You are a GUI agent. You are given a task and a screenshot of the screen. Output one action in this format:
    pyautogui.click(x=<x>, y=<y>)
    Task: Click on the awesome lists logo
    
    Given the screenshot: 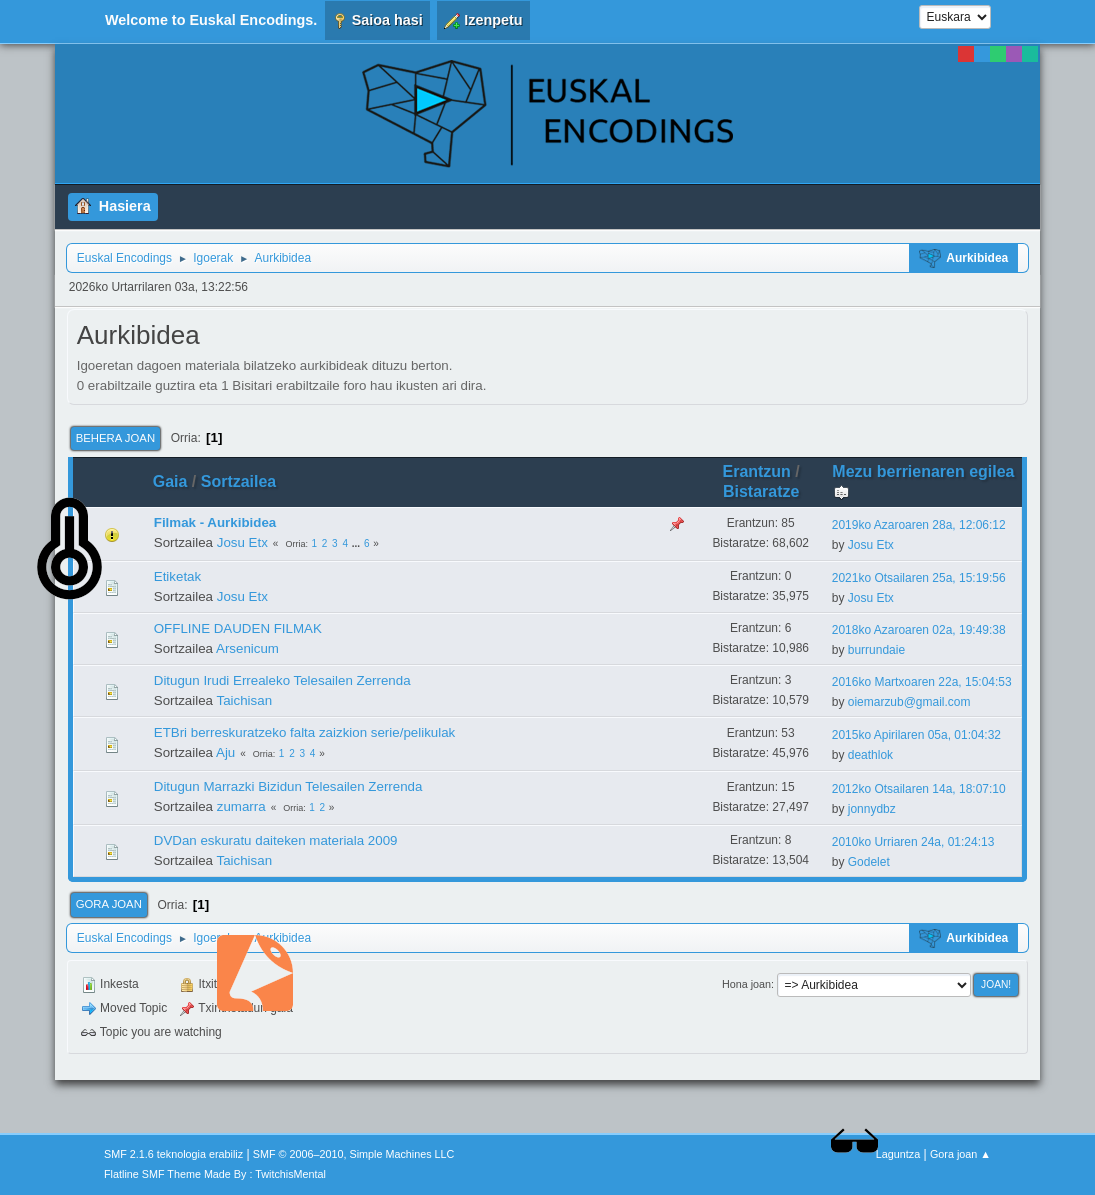 What is the action you would take?
    pyautogui.click(x=854, y=1140)
    